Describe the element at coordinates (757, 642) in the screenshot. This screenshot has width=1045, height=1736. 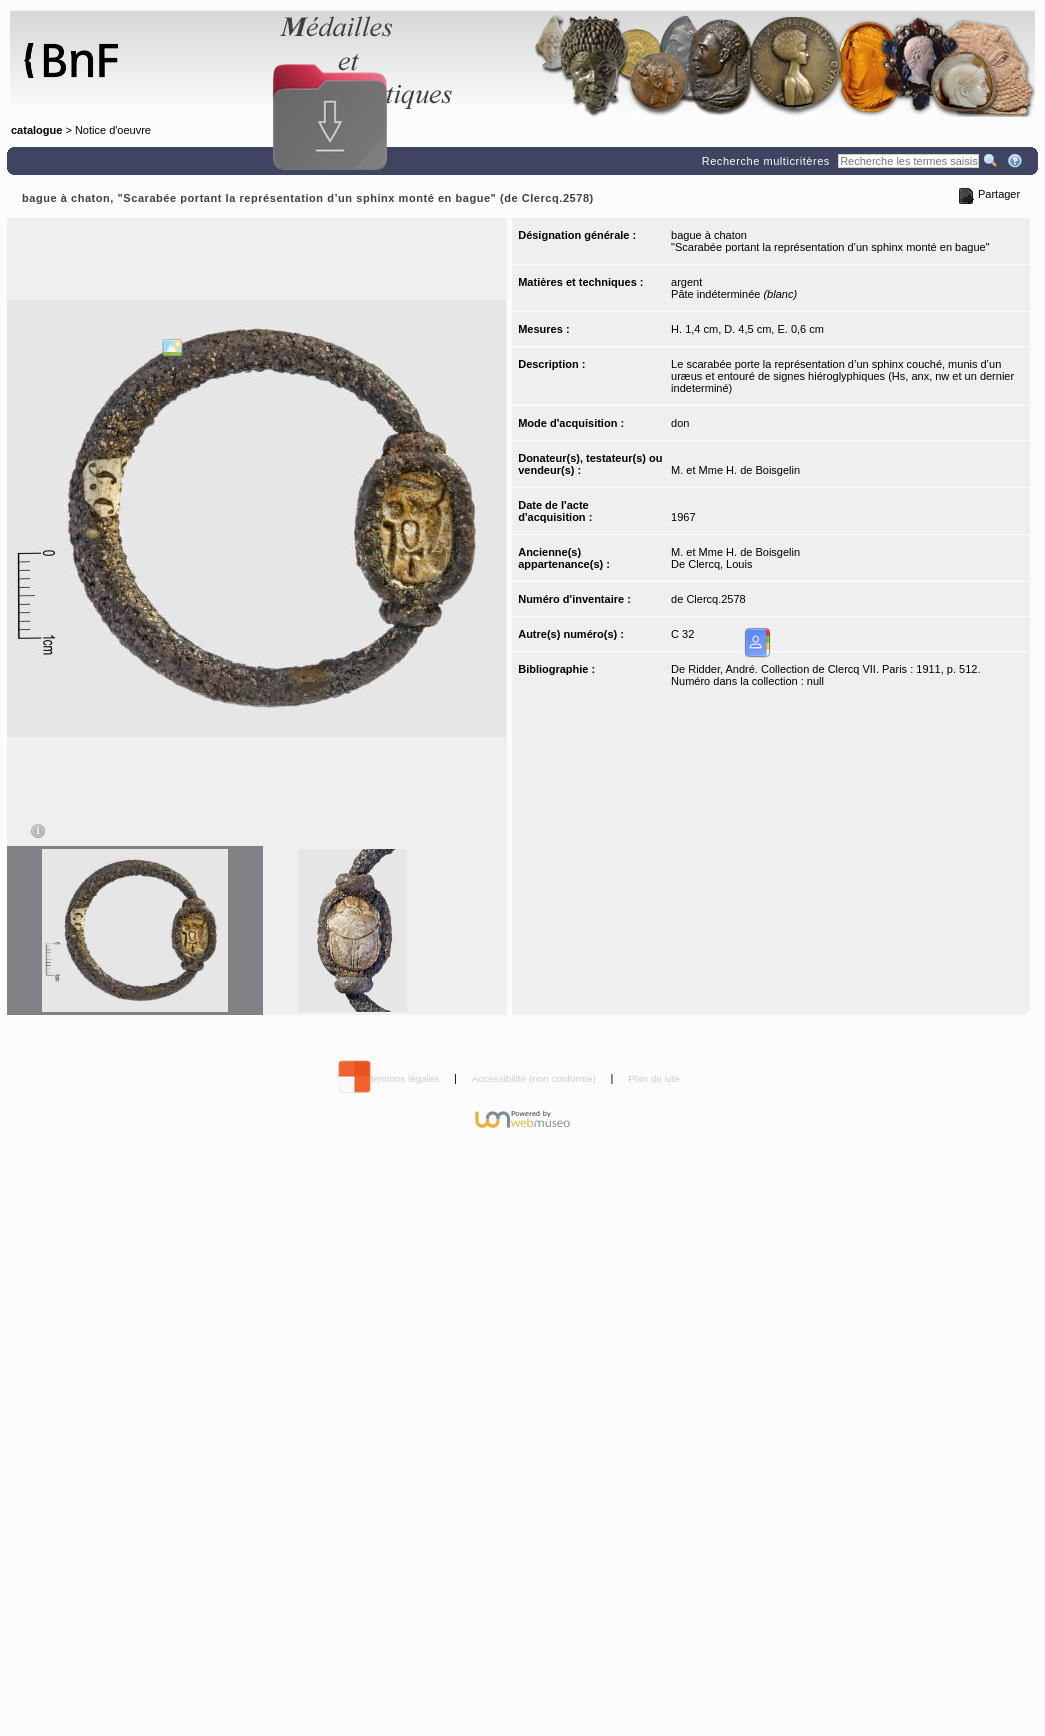
I see `open your contacts or address book` at that location.